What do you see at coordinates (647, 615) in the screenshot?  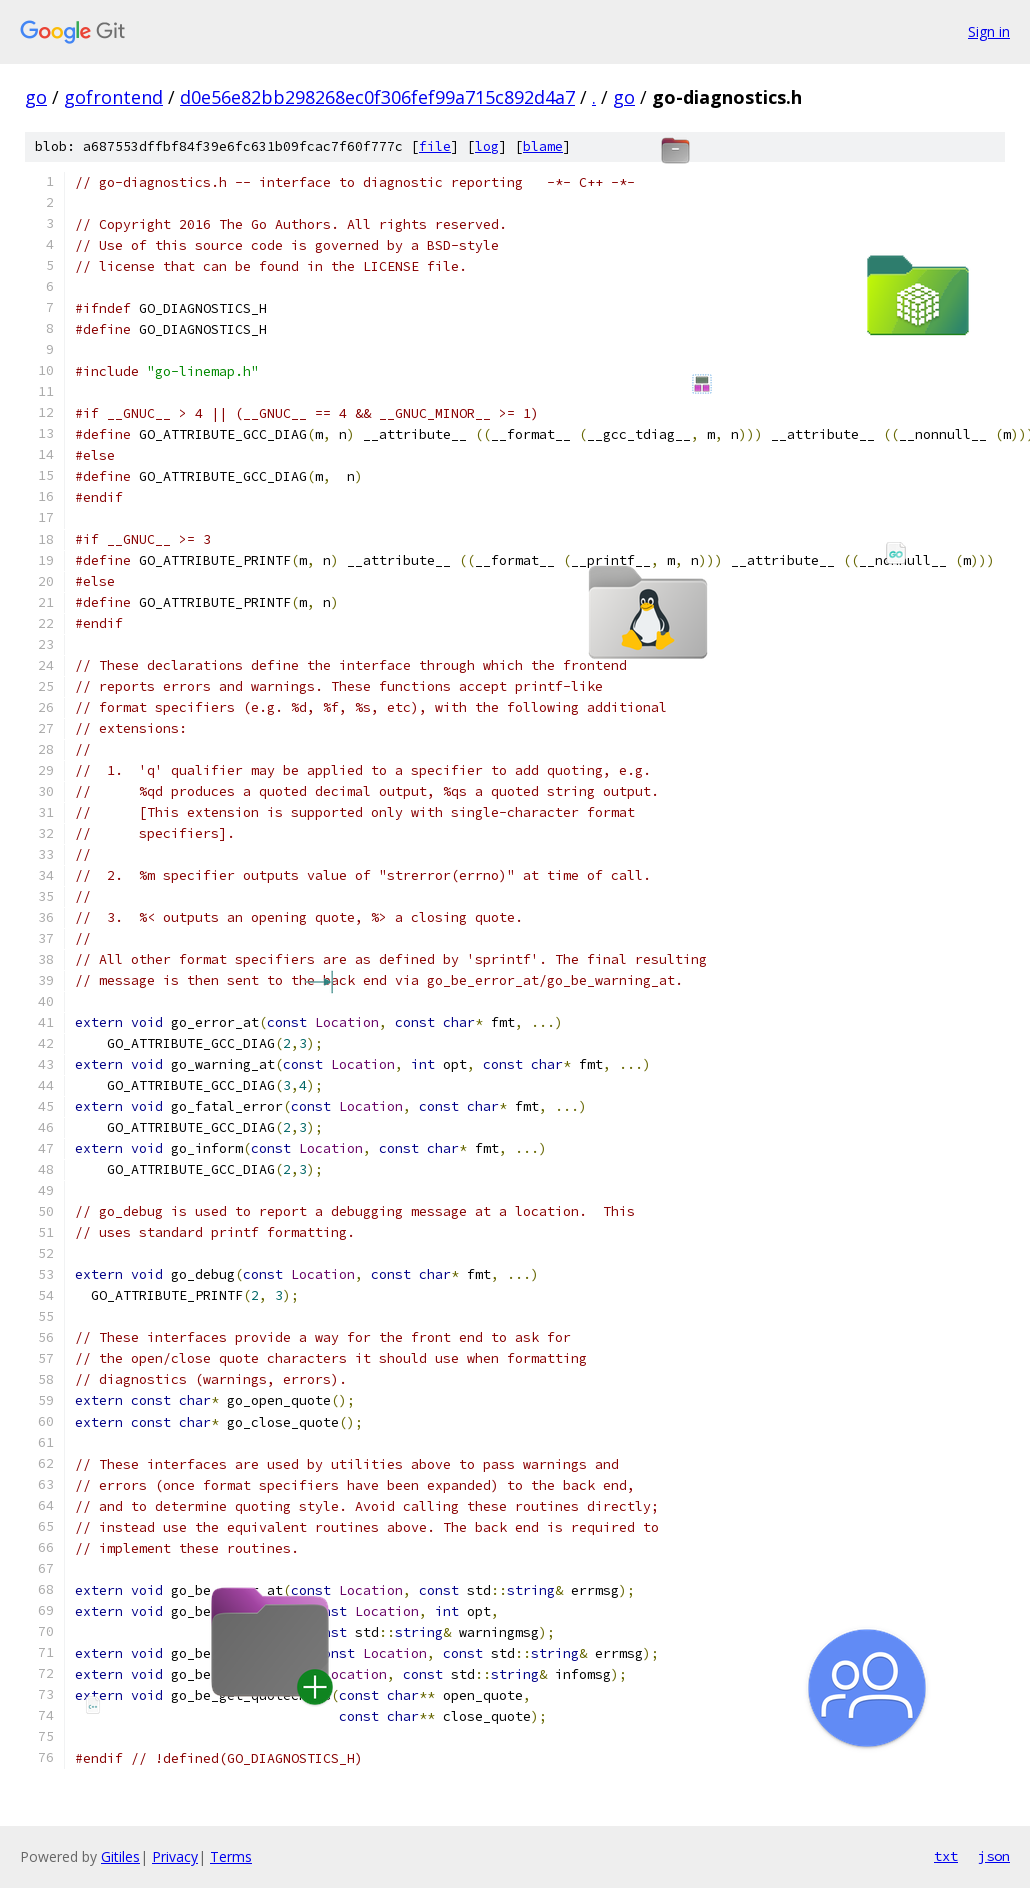 I see `open linux files folder` at bounding box center [647, 615].